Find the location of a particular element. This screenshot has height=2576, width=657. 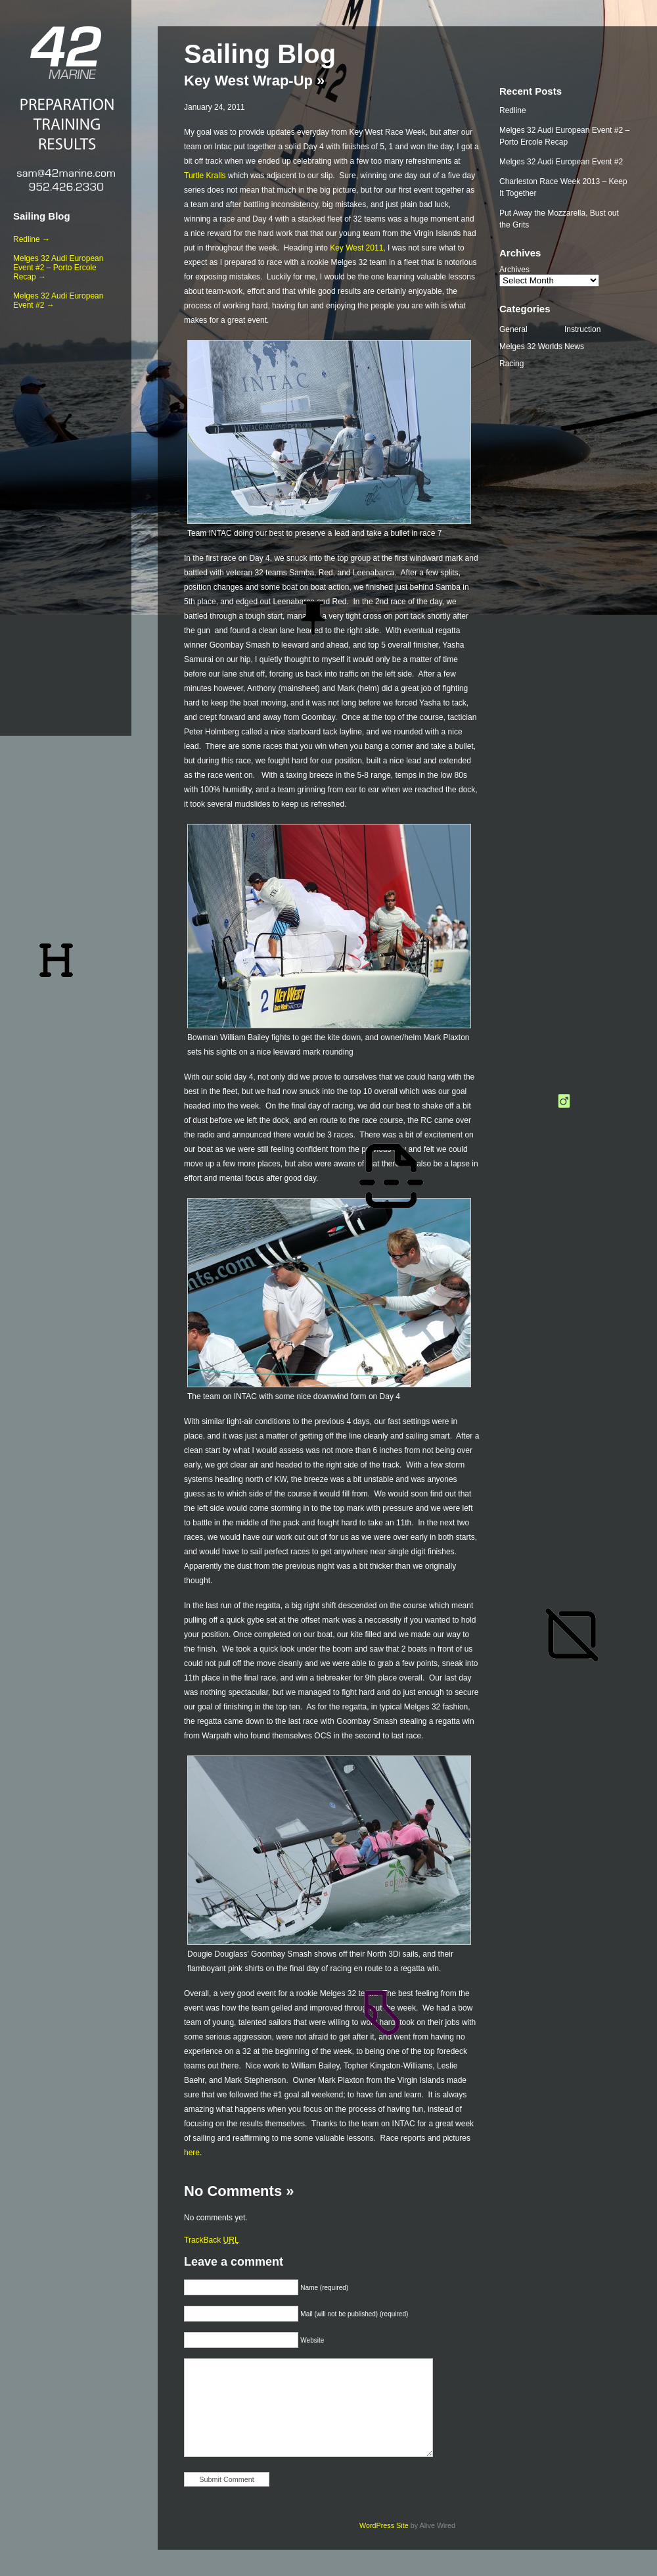

insert a page break in the document is located at coordinates (391, 1176).